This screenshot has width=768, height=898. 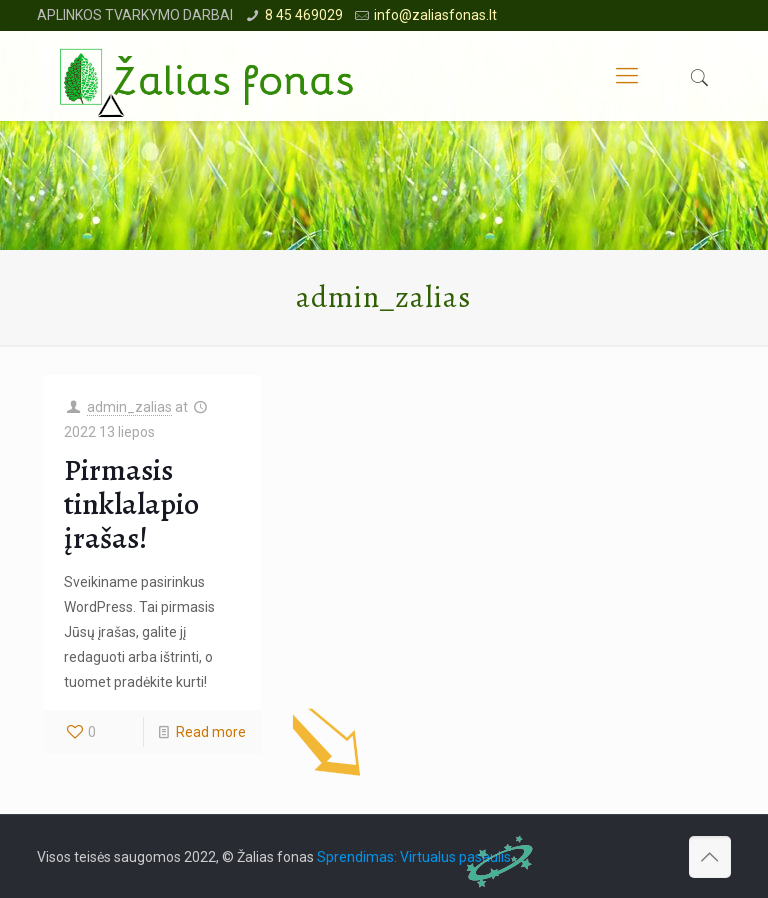 I want to click on move object to bottom-right corner, so click(x=326, y=742).